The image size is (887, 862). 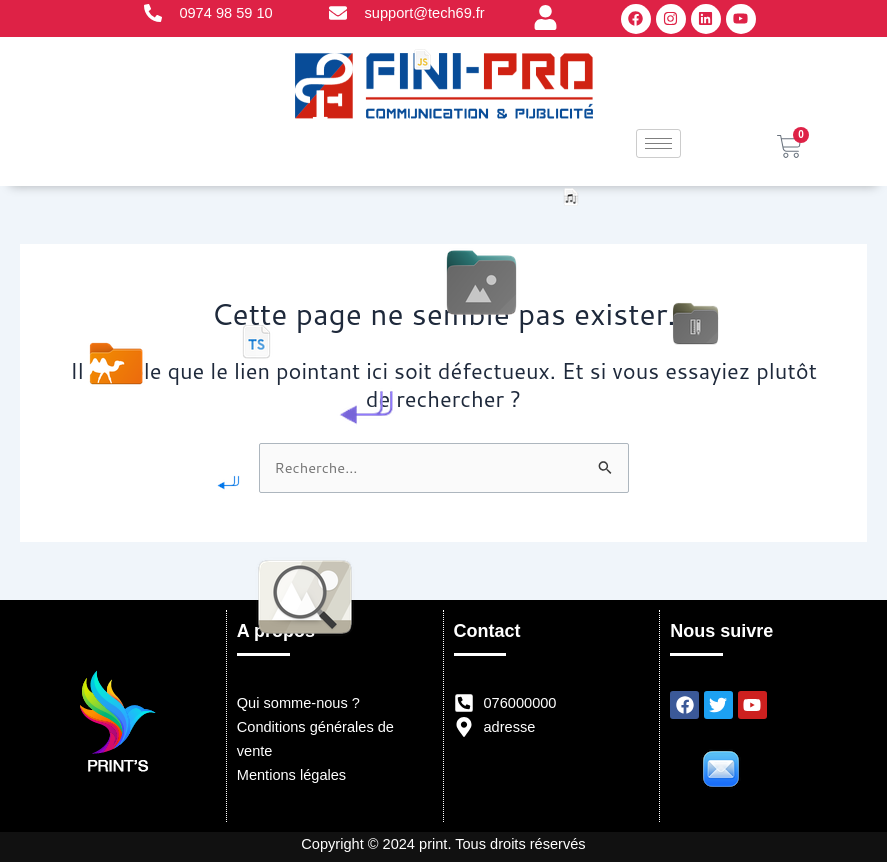 I want to click on open your pictures folder, so click(x=481, y=282).